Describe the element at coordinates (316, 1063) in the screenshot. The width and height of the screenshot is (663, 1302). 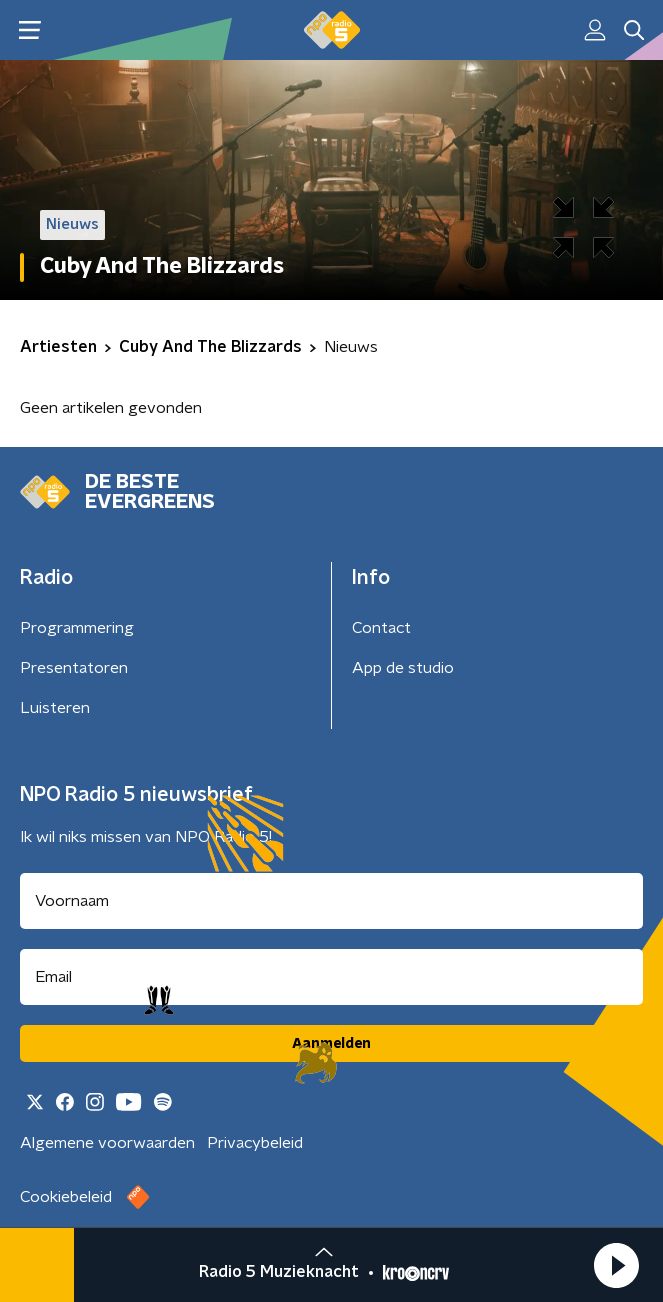
I see `ghost enemy or spirit character in a game` at that location.